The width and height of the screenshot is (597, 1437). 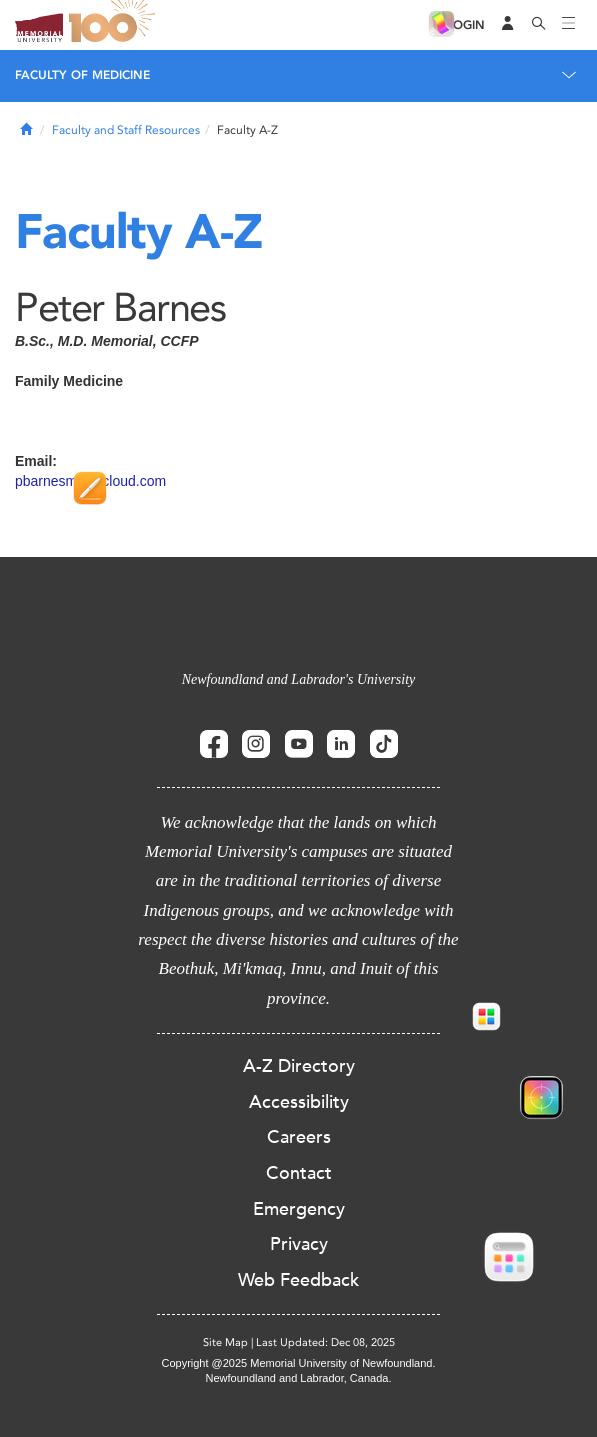 What do you see at coordinates (541, 1097) in the screenshot?
I see `open ProDisplay Calibrator app` at bounding box center [541, 1097].